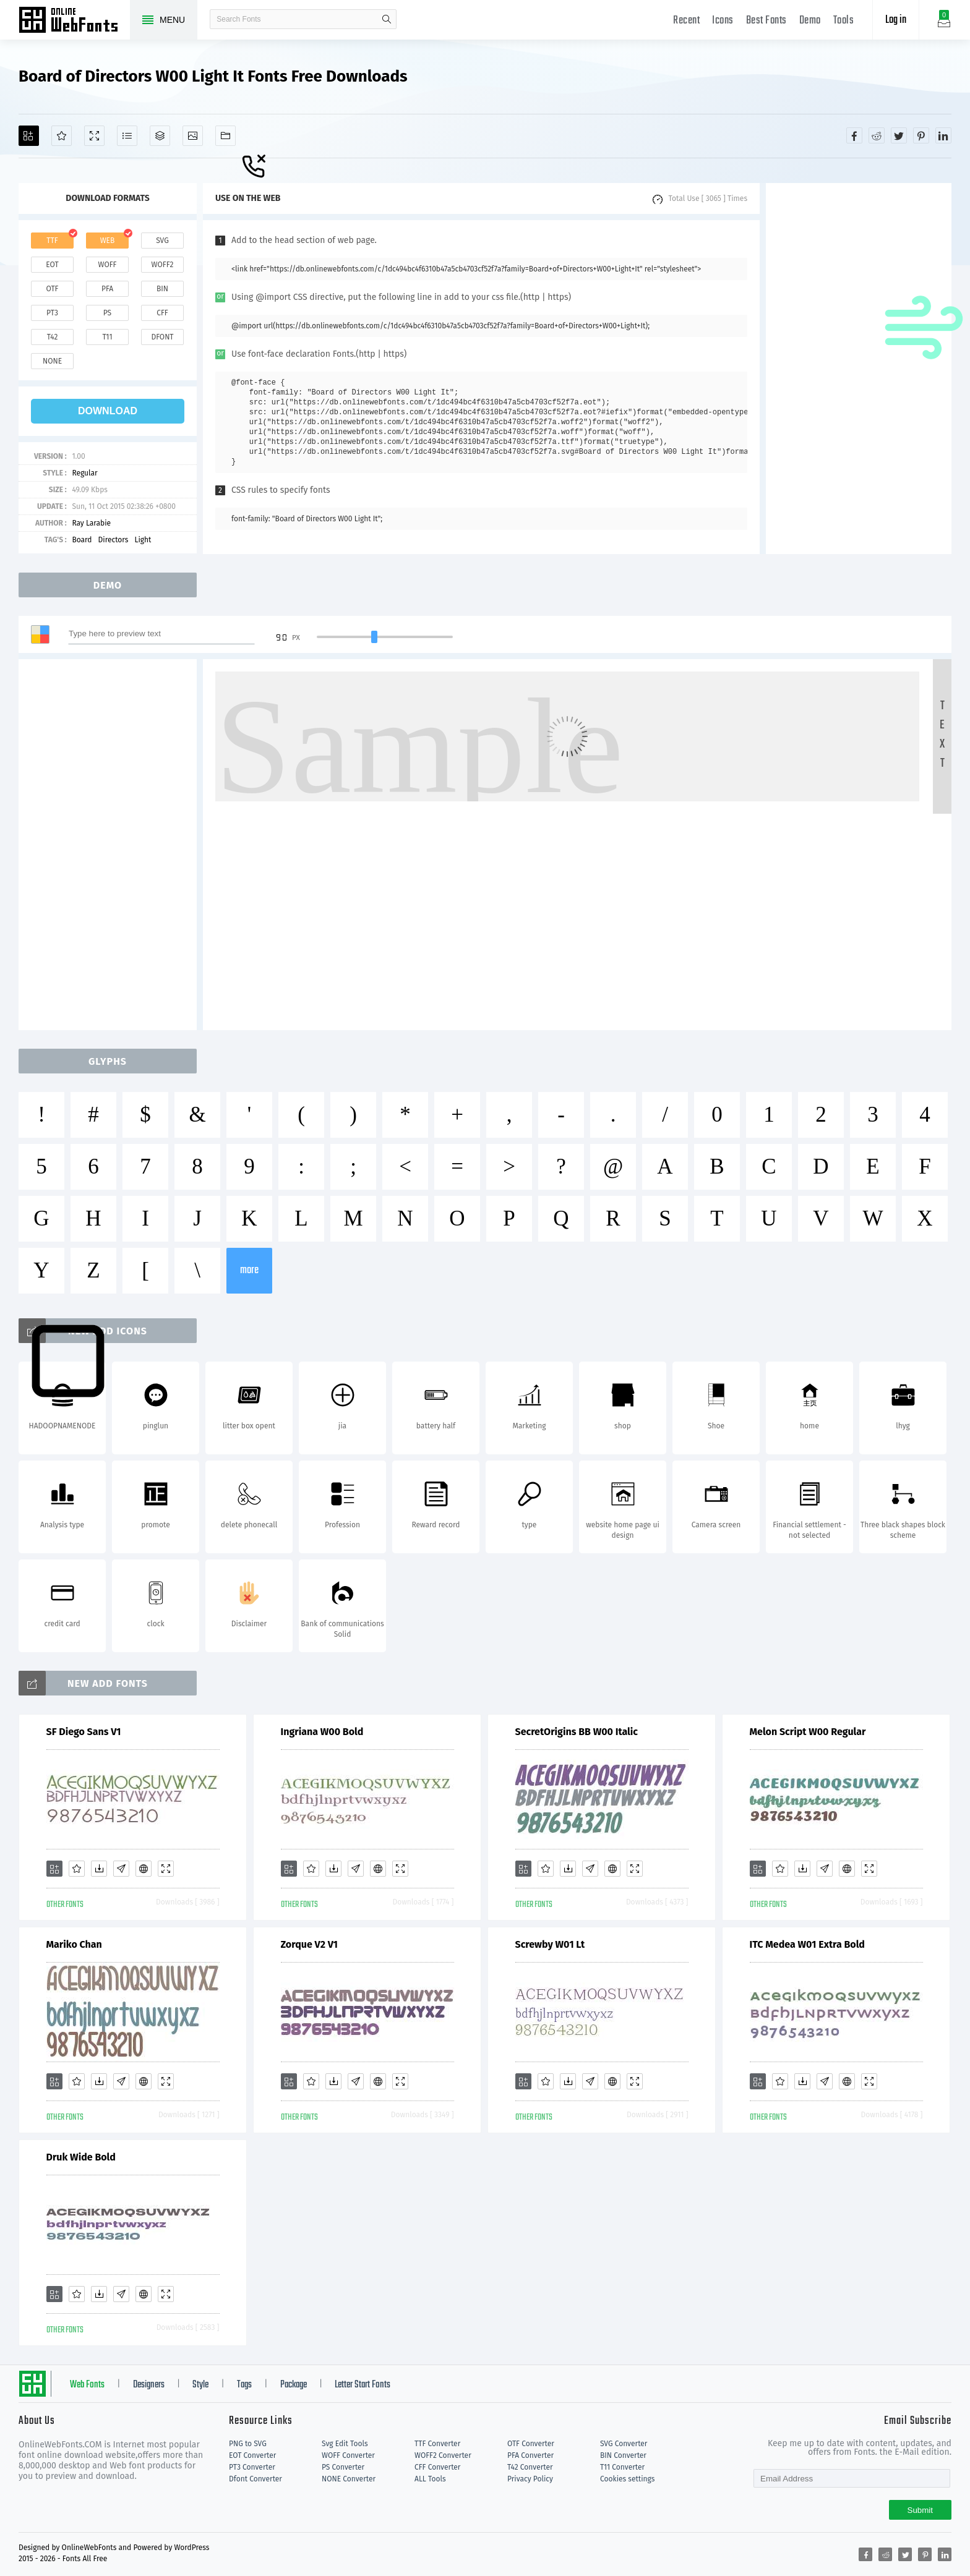 Image resolution: width=970 pixels, height=2576 pixels. I want to click on indicates current wind conditions in weather display, so click(924, 327).